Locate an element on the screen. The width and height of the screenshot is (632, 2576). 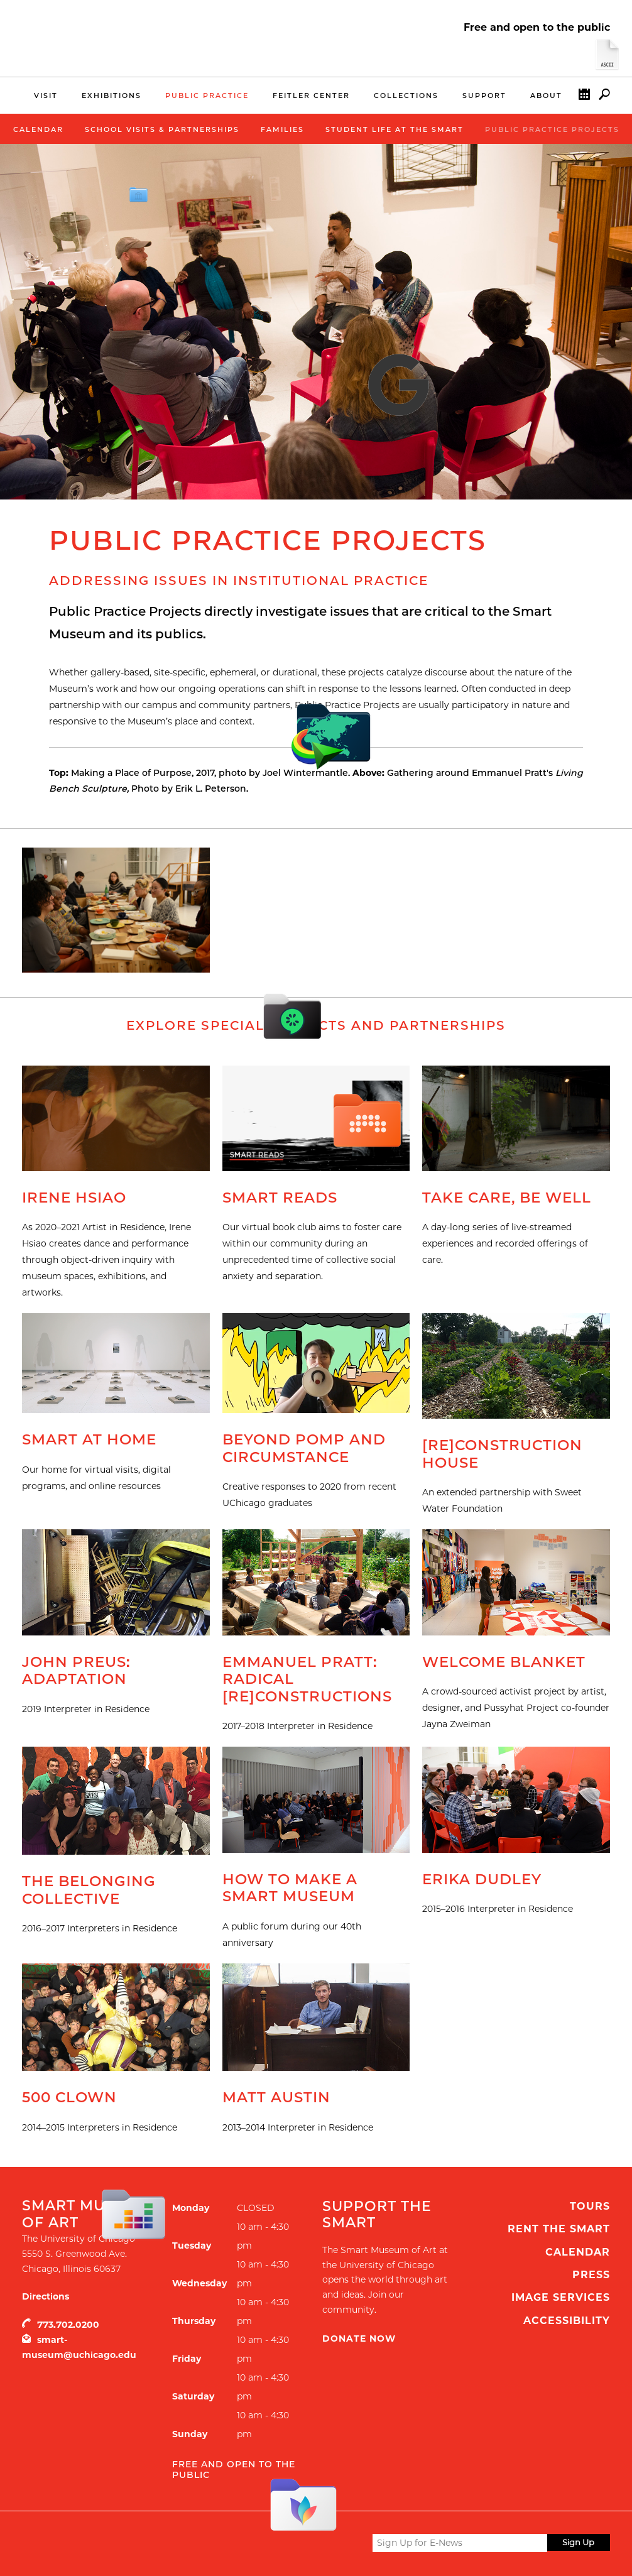
open deezer music folder is located at coordinates (133, 2216).